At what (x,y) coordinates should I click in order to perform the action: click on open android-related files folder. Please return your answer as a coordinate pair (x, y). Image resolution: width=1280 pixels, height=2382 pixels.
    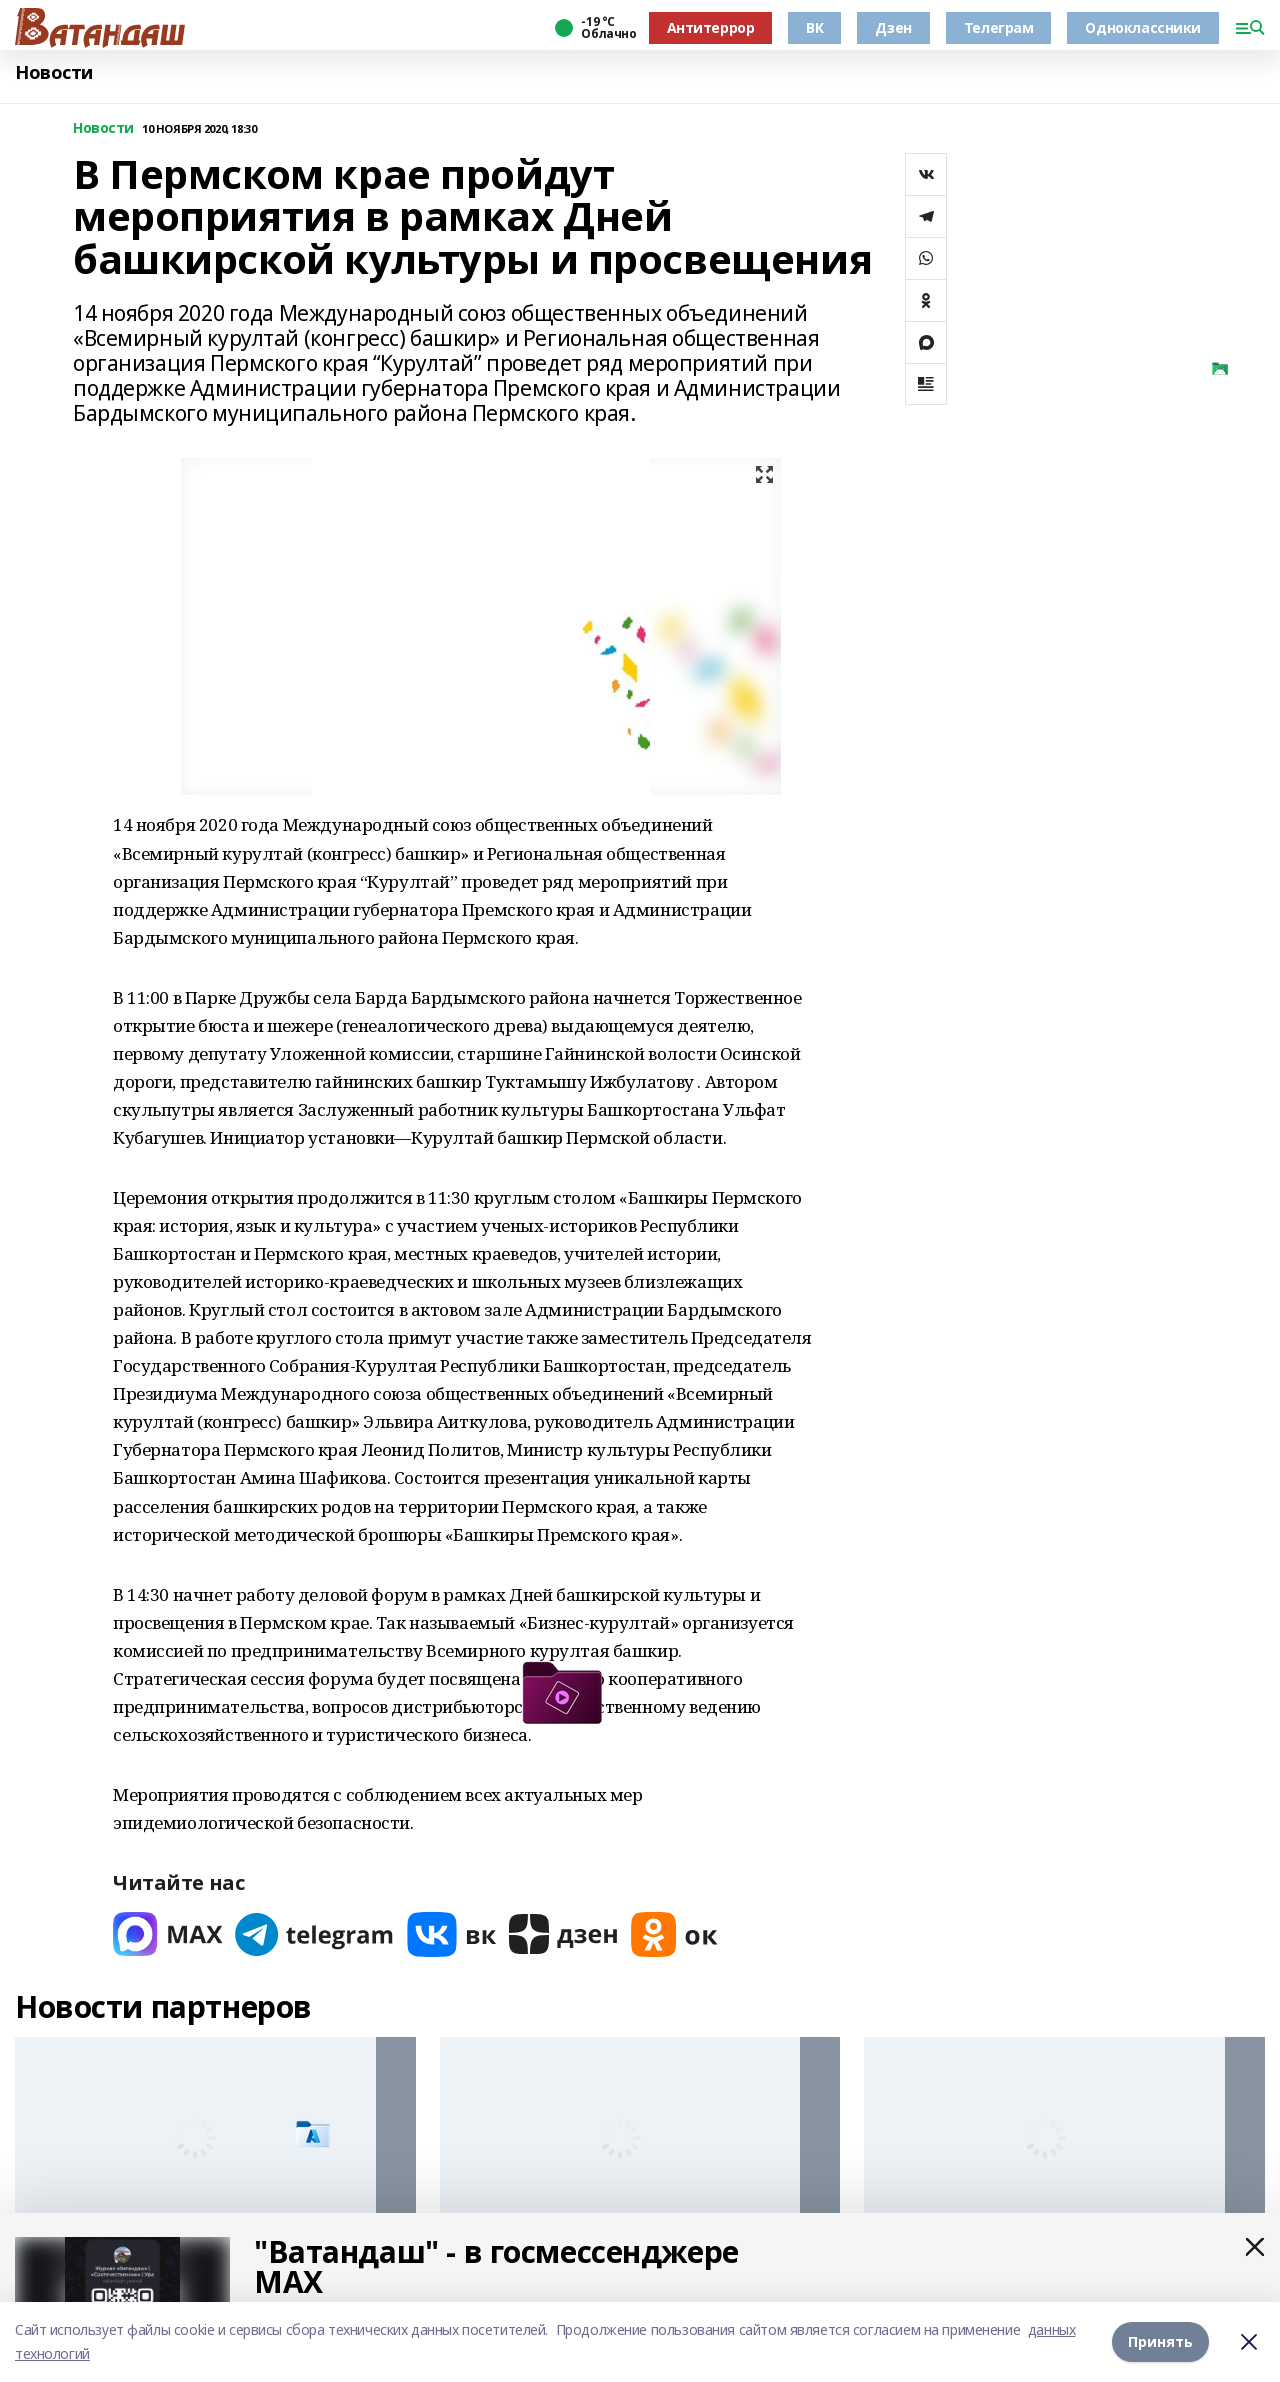
    Looking at the image, I should click on (1220, 369).